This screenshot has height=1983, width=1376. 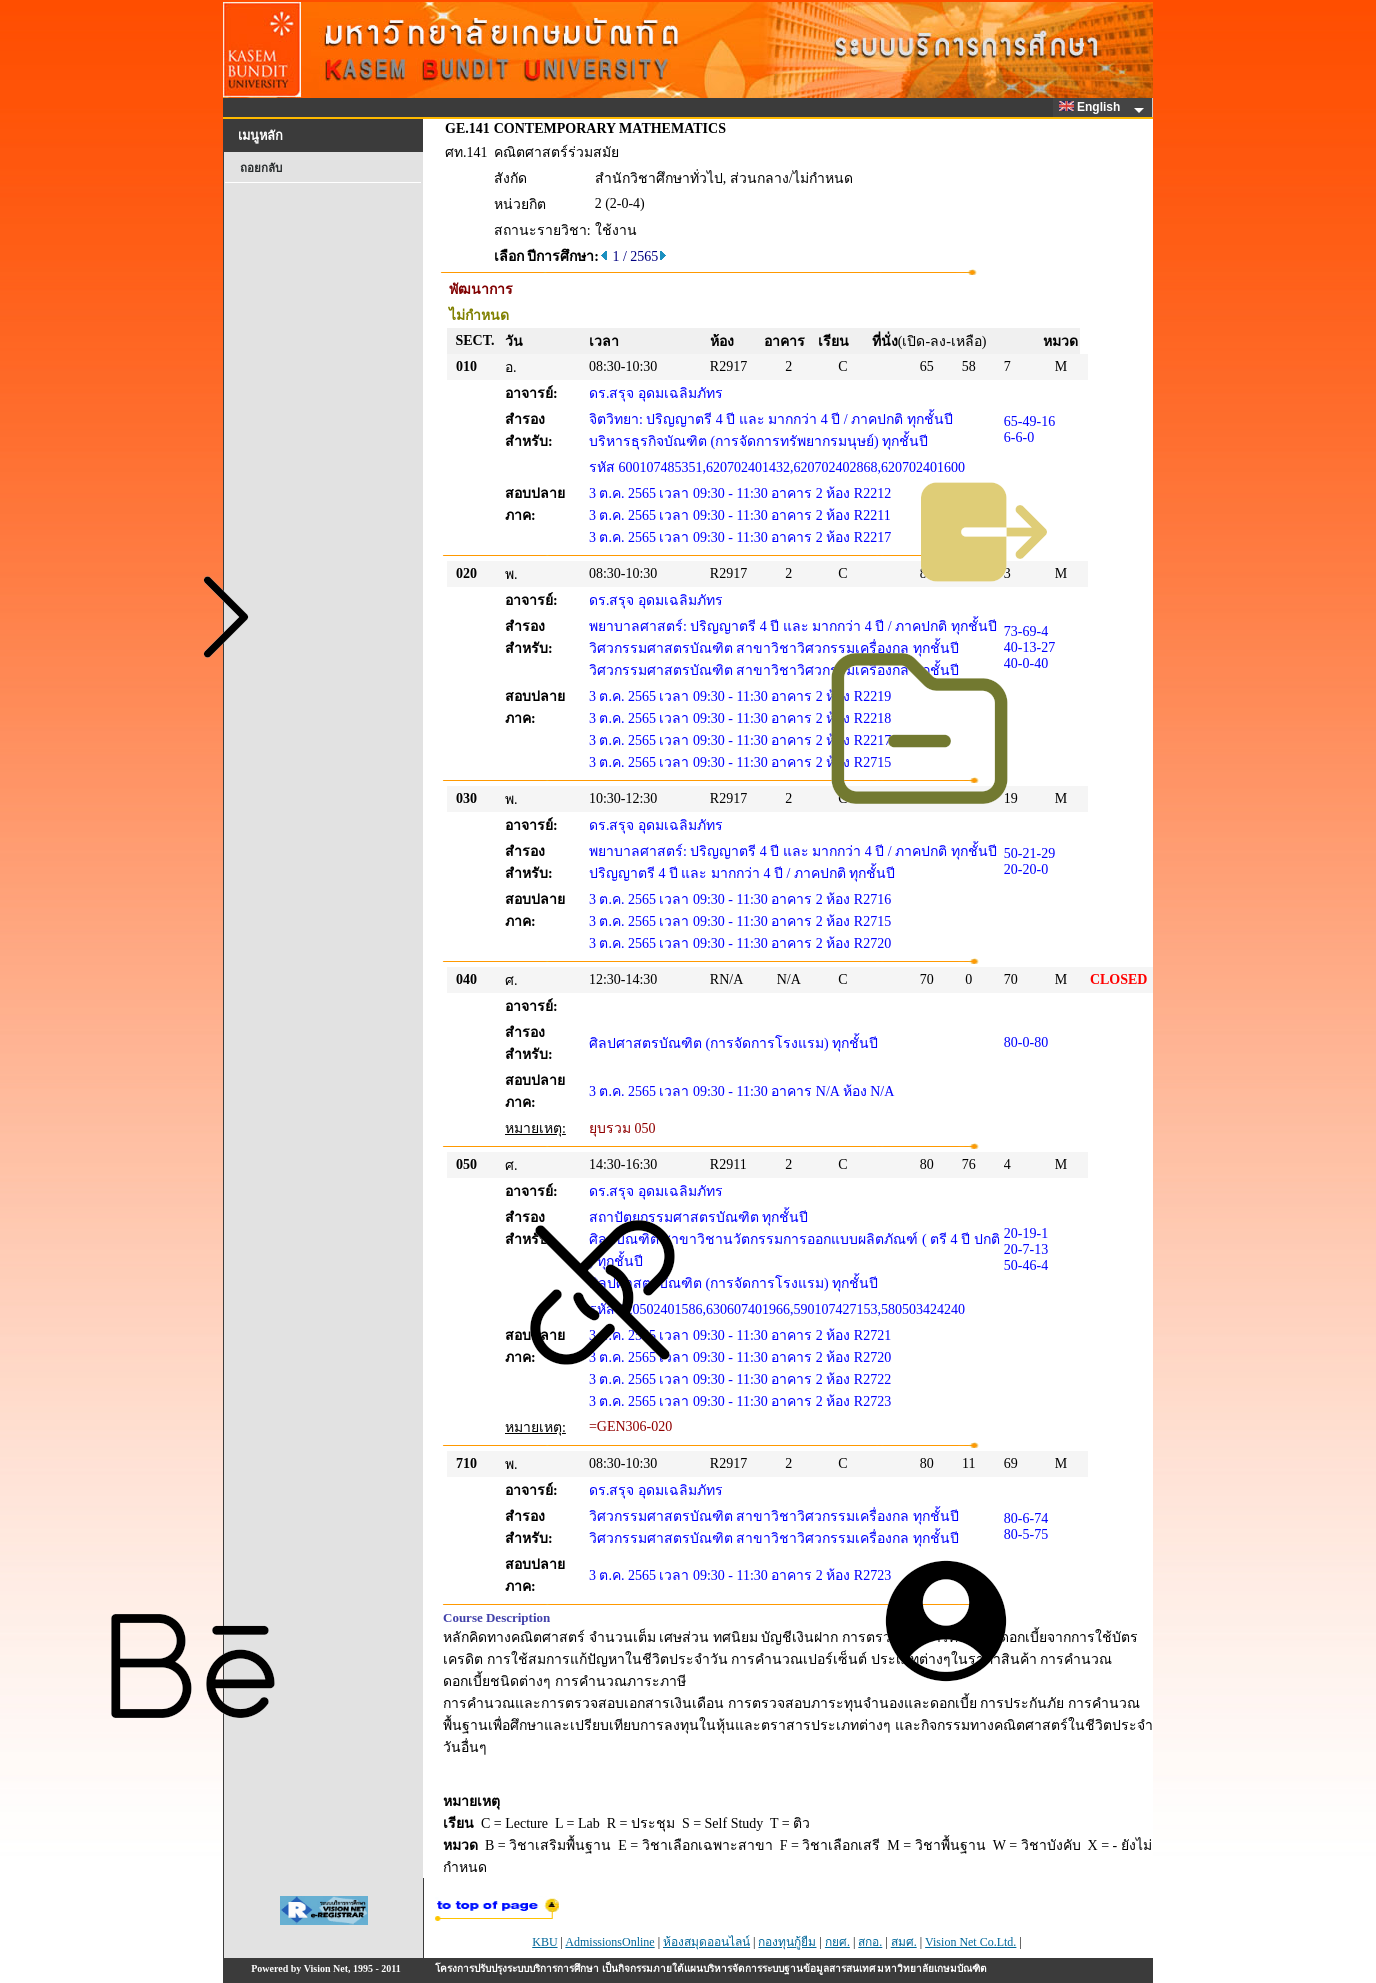 What do you see at coordinates (919, 728) in the screenshot?
I see `remove a file or folder` at bounding box center [919, 728].